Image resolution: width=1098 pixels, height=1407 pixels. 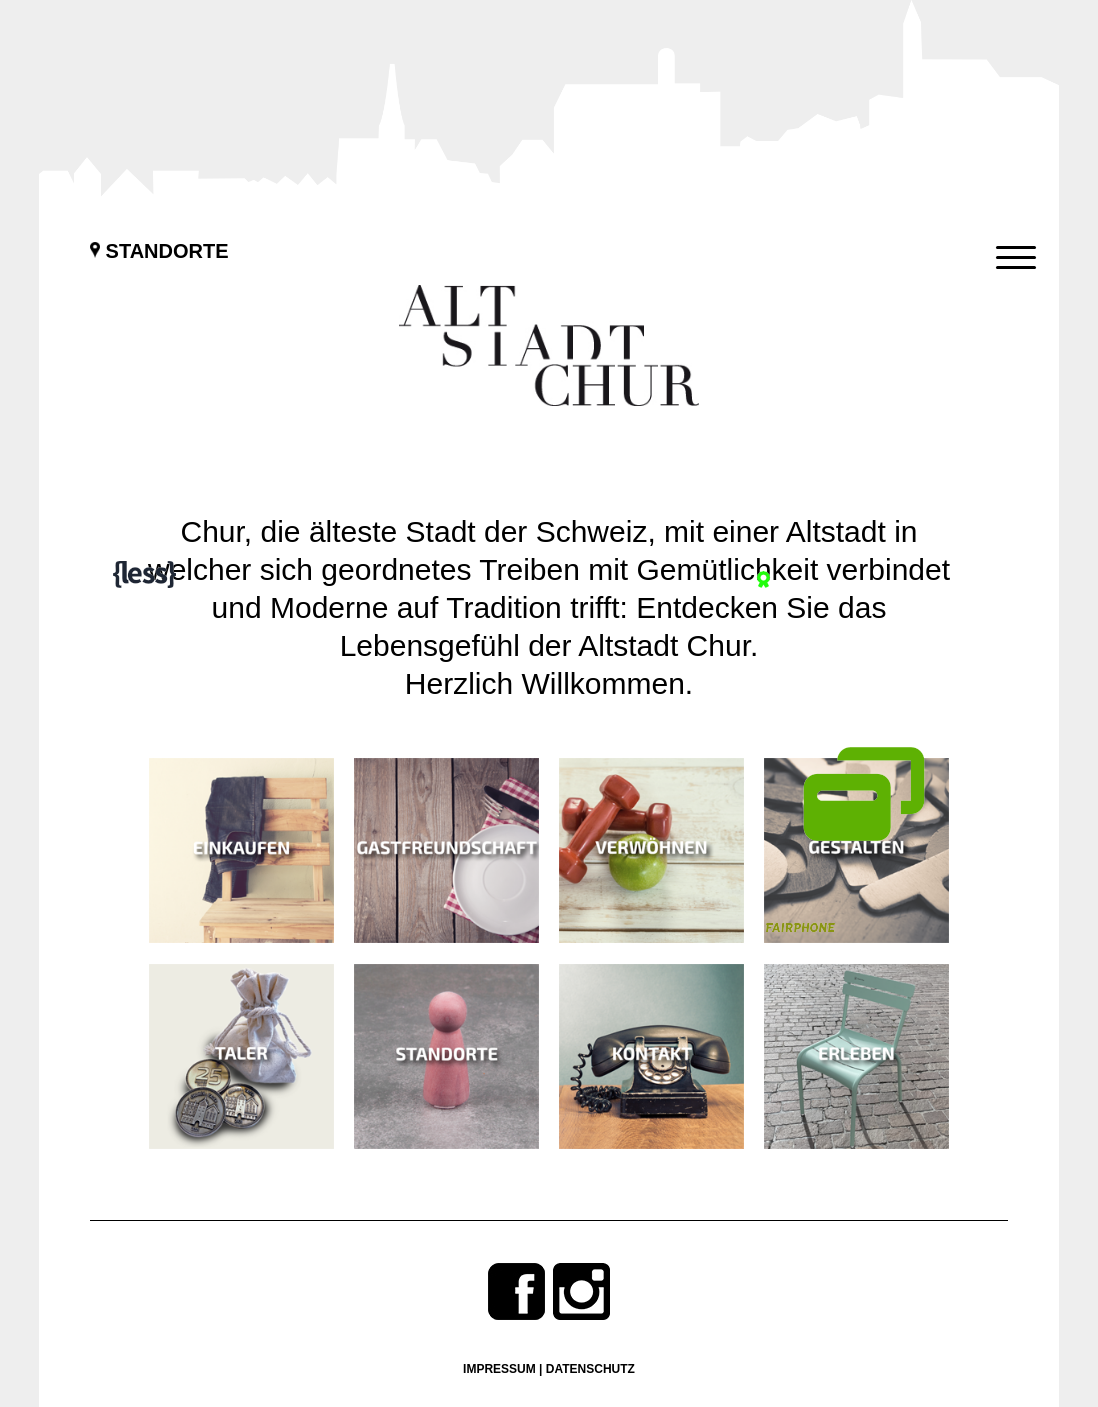 What do you see at coordinates (763, 579) in the screenshot?
I see `view achievements or awards` at bounding box center [763, 579].